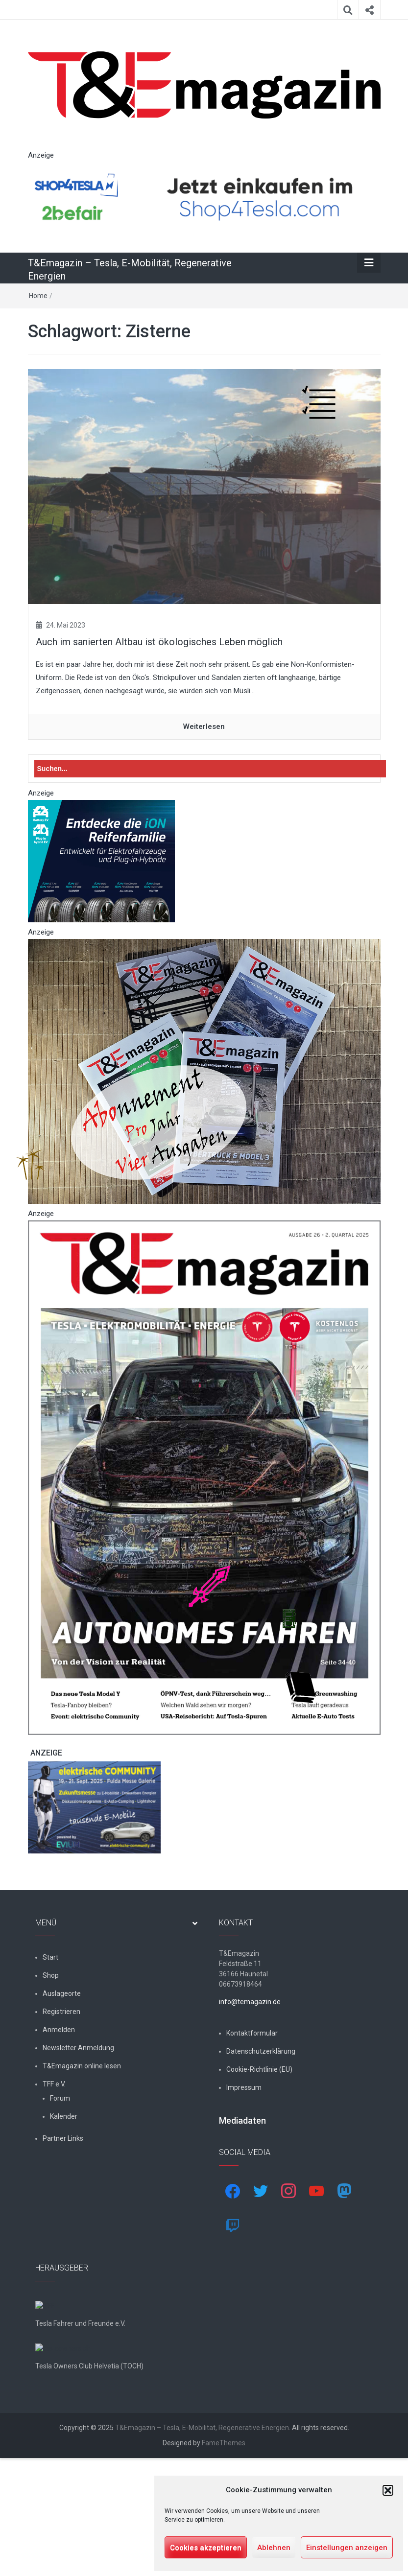  Describe the element at coordinates (300, 1687) in the screenshot. I see `open a guidebook or manual` at that location.